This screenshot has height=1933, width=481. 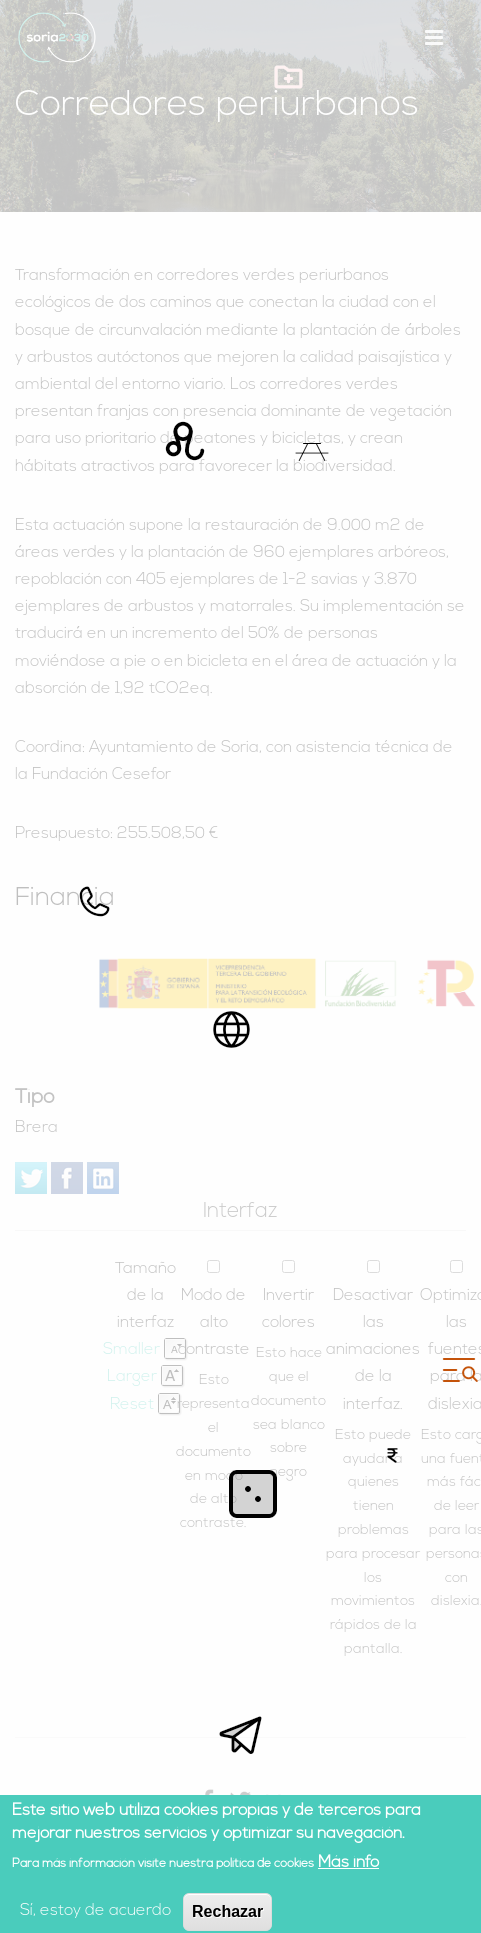 What do you see at coordinates (312, 452) in the screenshot?
I see `view nearby picnic areas` at bounding box center [312, 452].